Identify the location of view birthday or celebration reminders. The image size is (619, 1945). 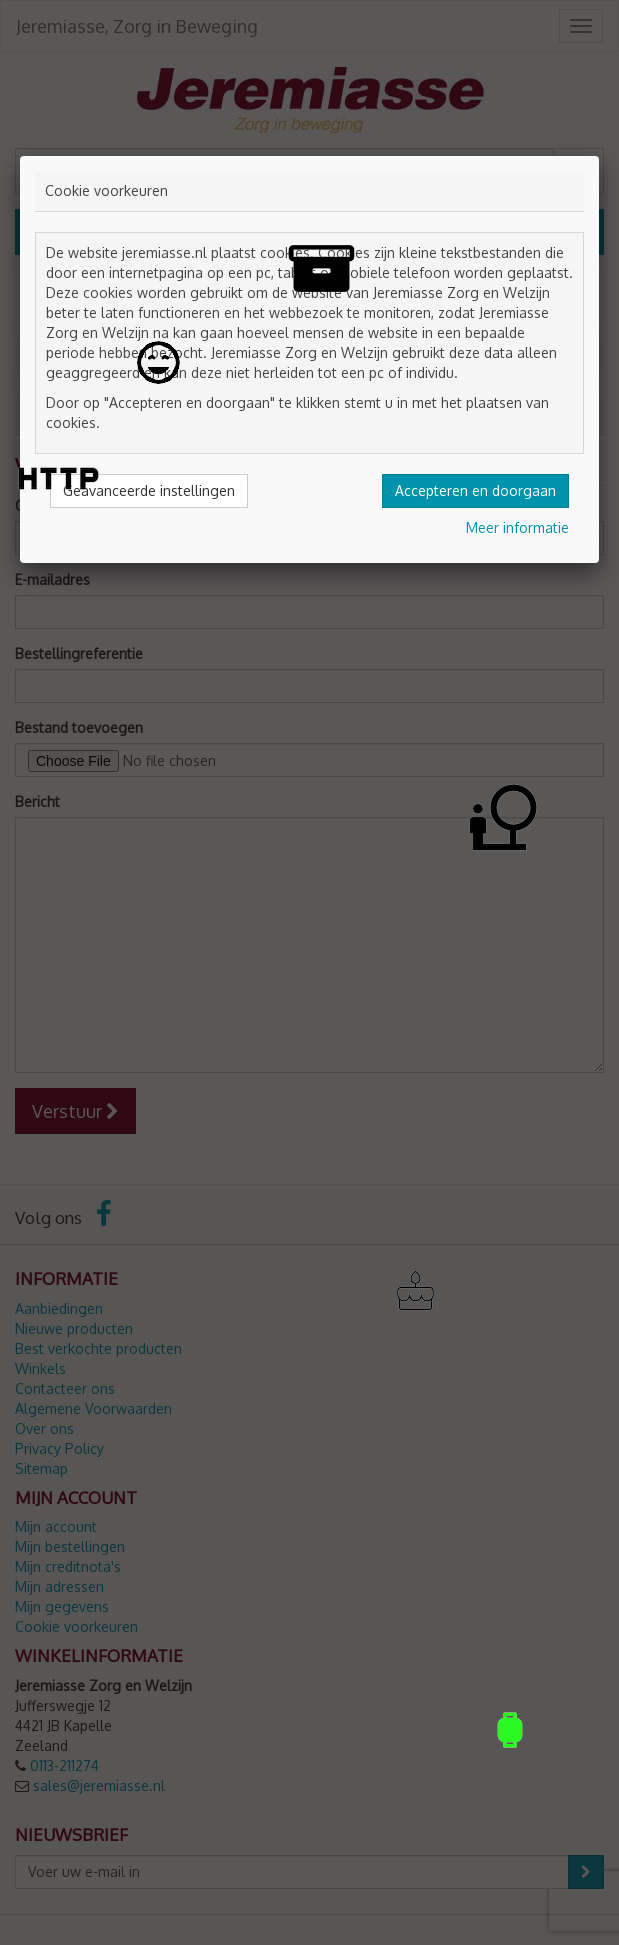
(415, 1293).